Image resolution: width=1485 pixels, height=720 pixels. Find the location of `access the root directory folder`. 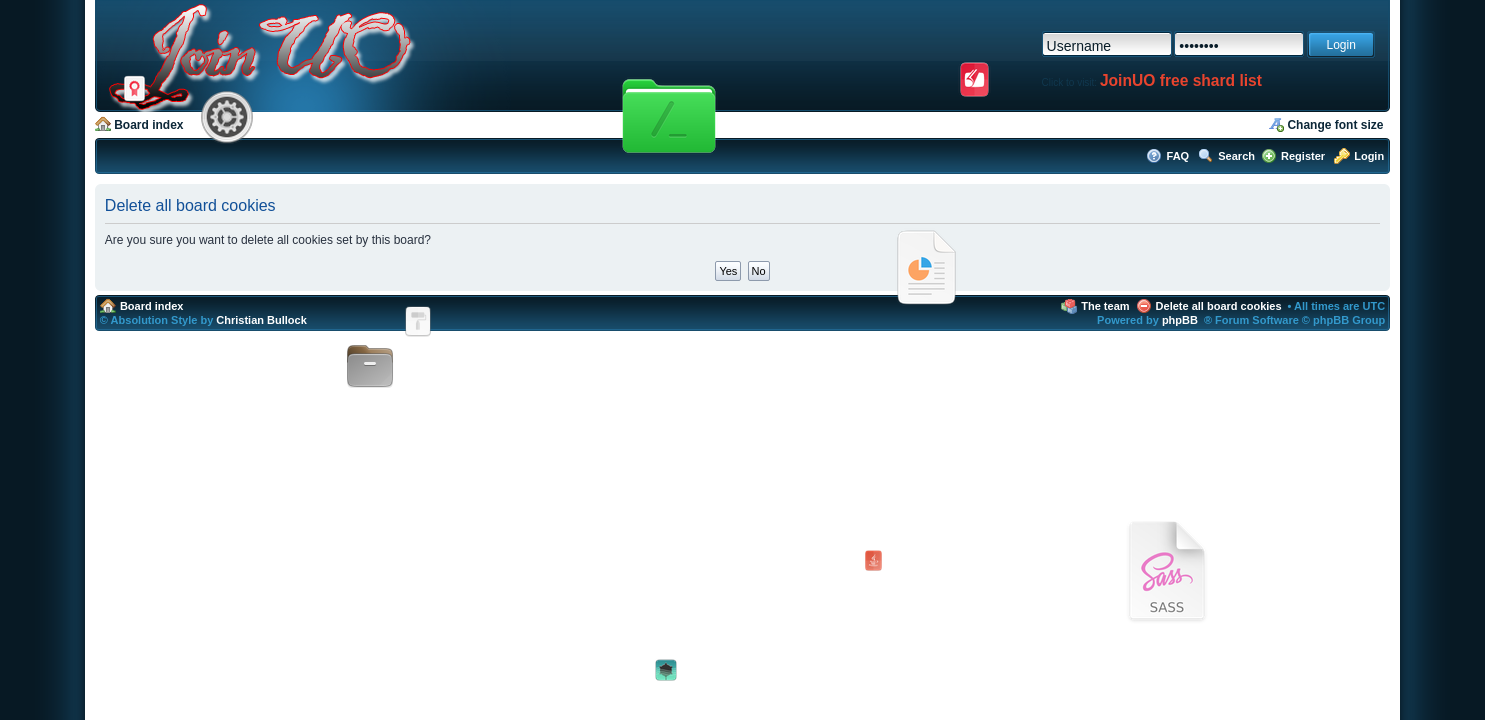

access the root directory folder is located at coordinates (669, 116).